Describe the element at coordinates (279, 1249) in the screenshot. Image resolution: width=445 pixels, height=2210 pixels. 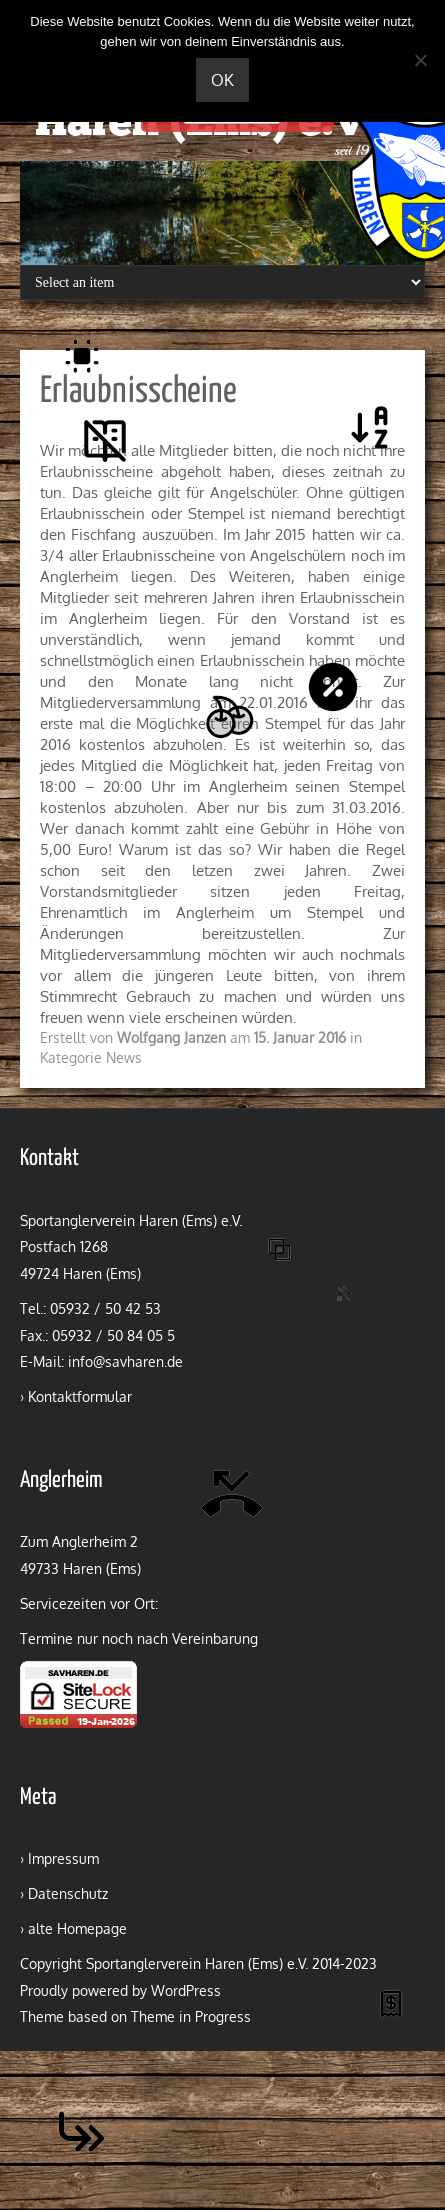
I see `merge or intersect selected layers` at that location.